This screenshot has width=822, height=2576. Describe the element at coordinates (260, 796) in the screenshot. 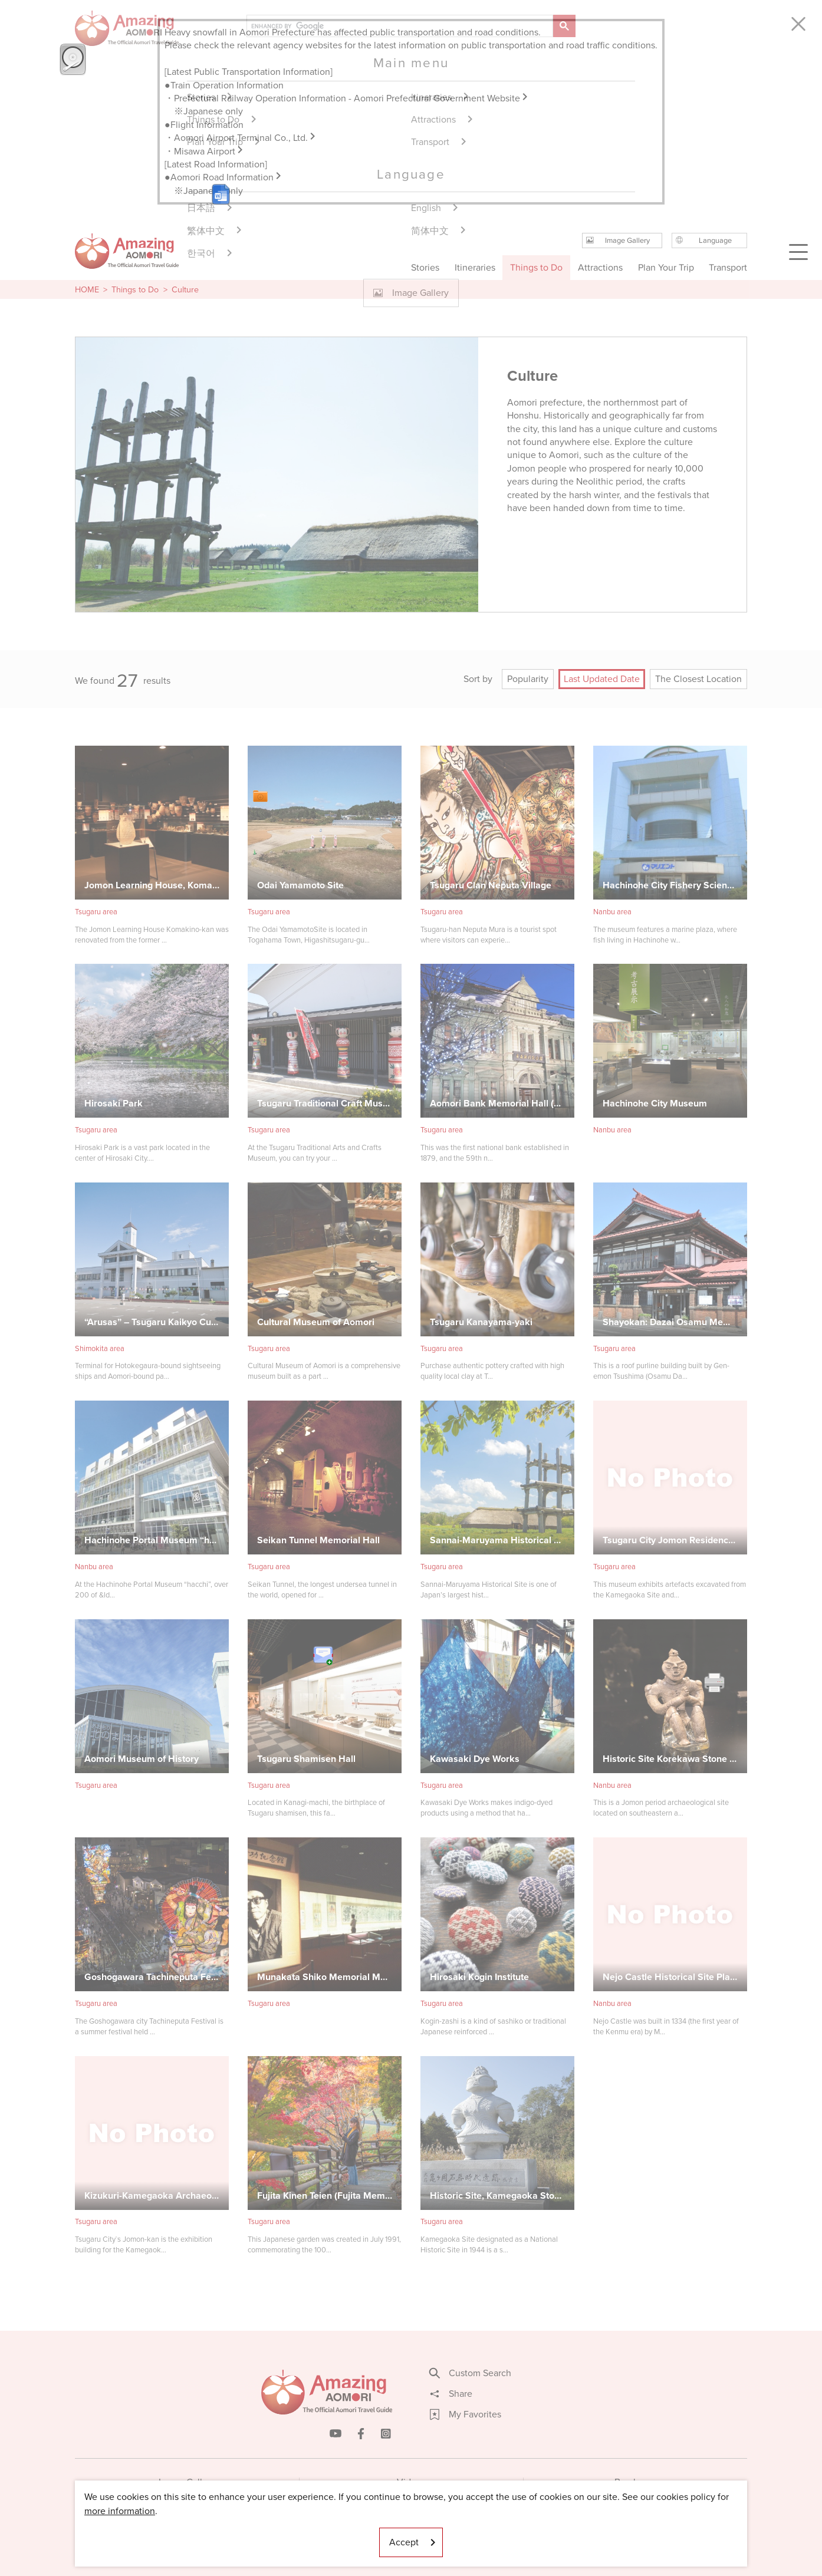

I see `access your downloads folder` at that location.